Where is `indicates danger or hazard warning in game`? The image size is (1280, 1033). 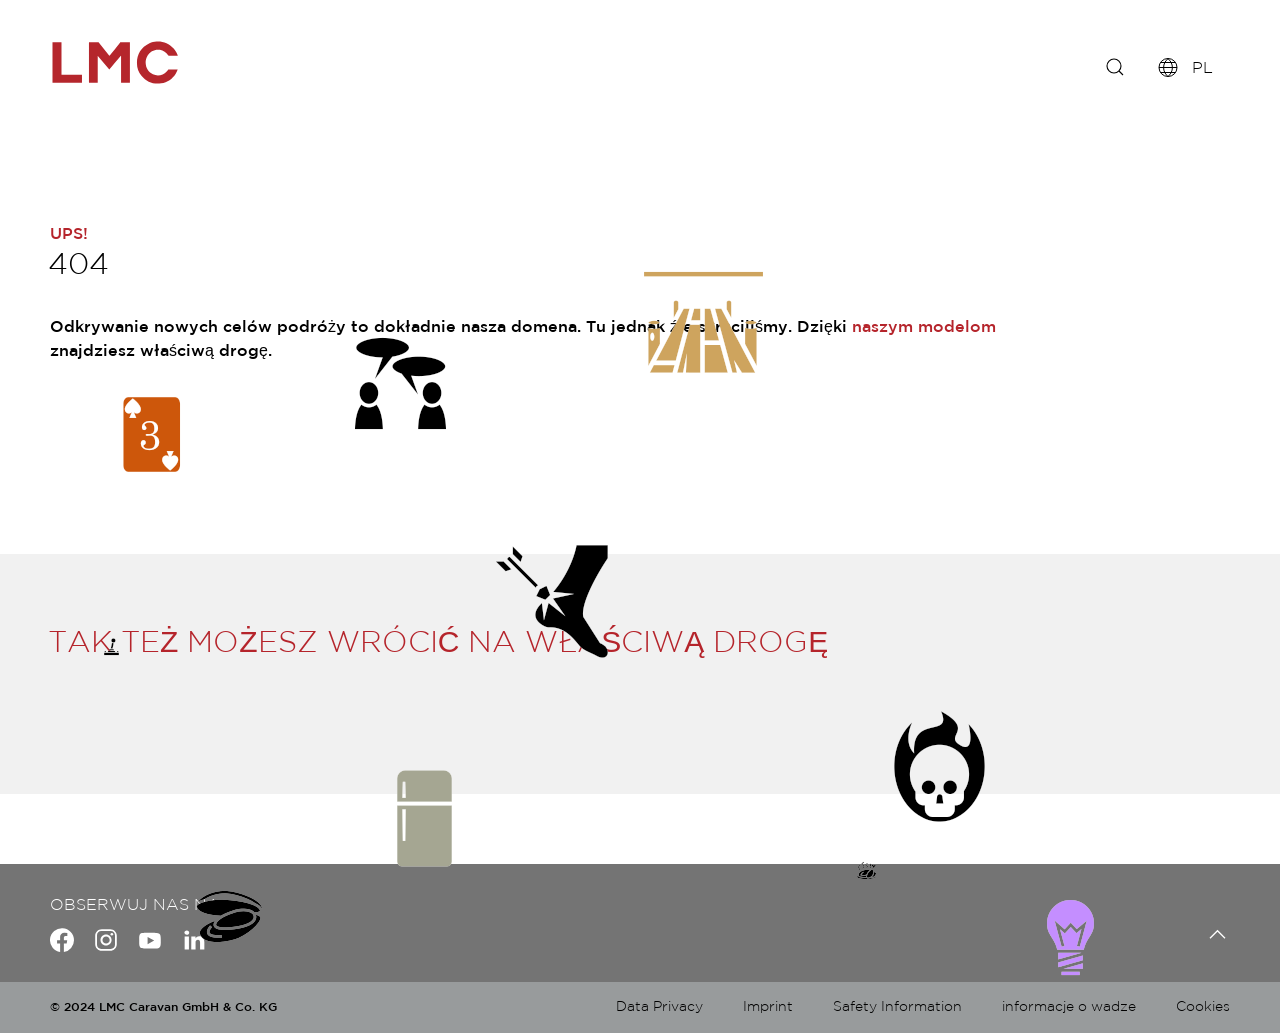 indicates danger or hazard warning in game is located at coordinates (939, 766).